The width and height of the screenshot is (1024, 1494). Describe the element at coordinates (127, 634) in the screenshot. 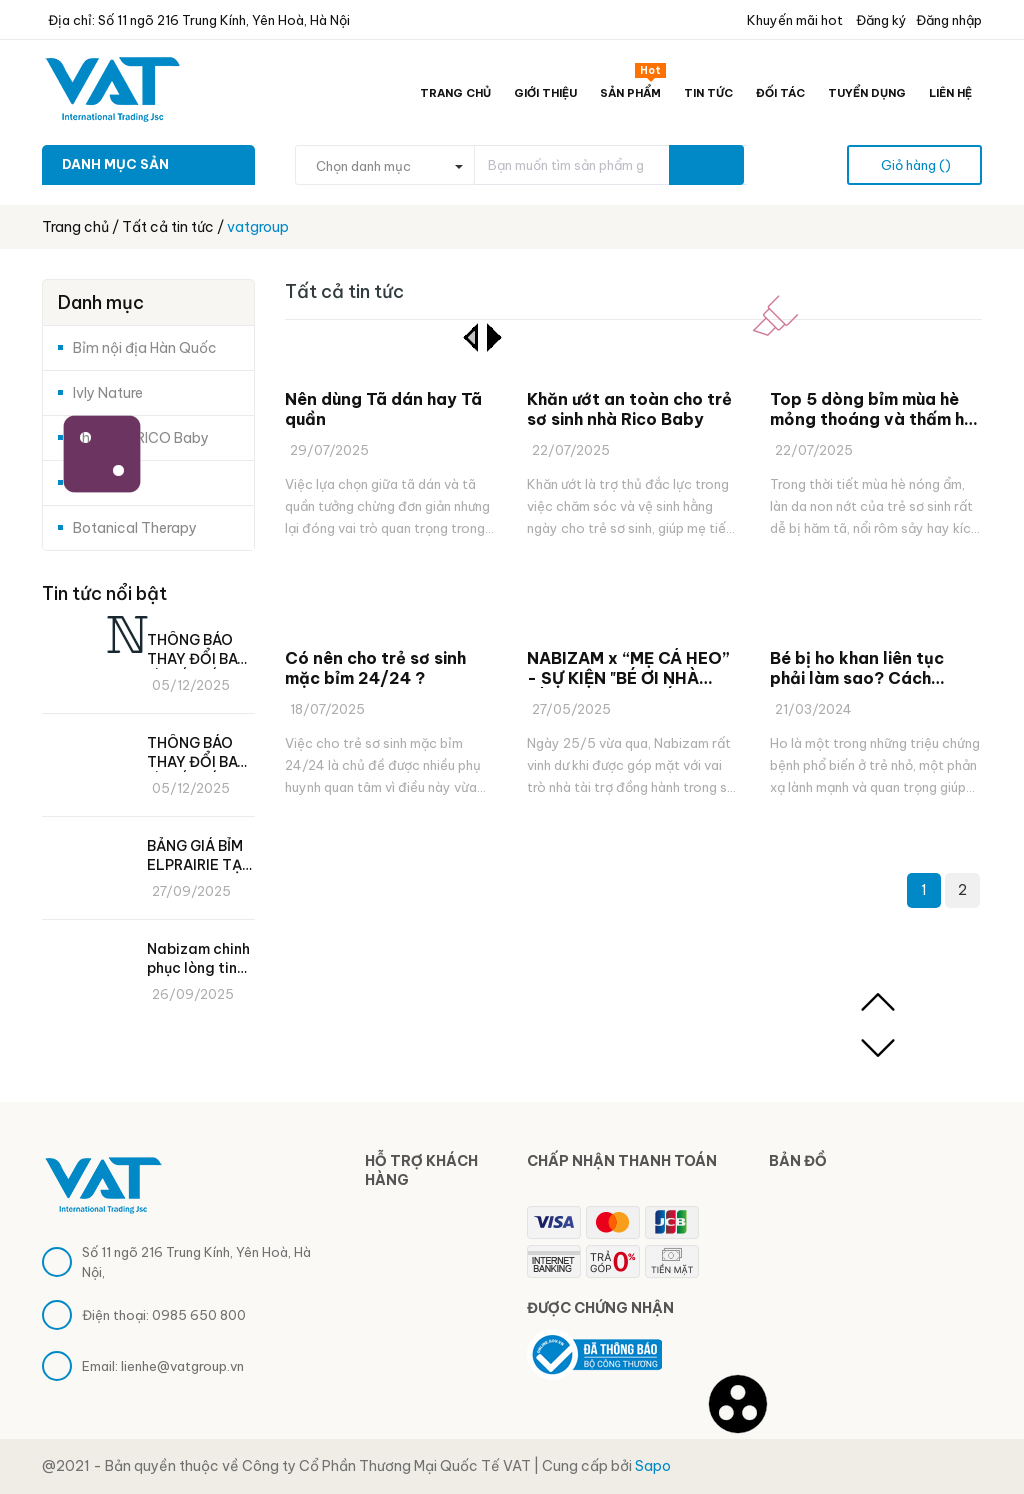

I see `open notion app` at that location.